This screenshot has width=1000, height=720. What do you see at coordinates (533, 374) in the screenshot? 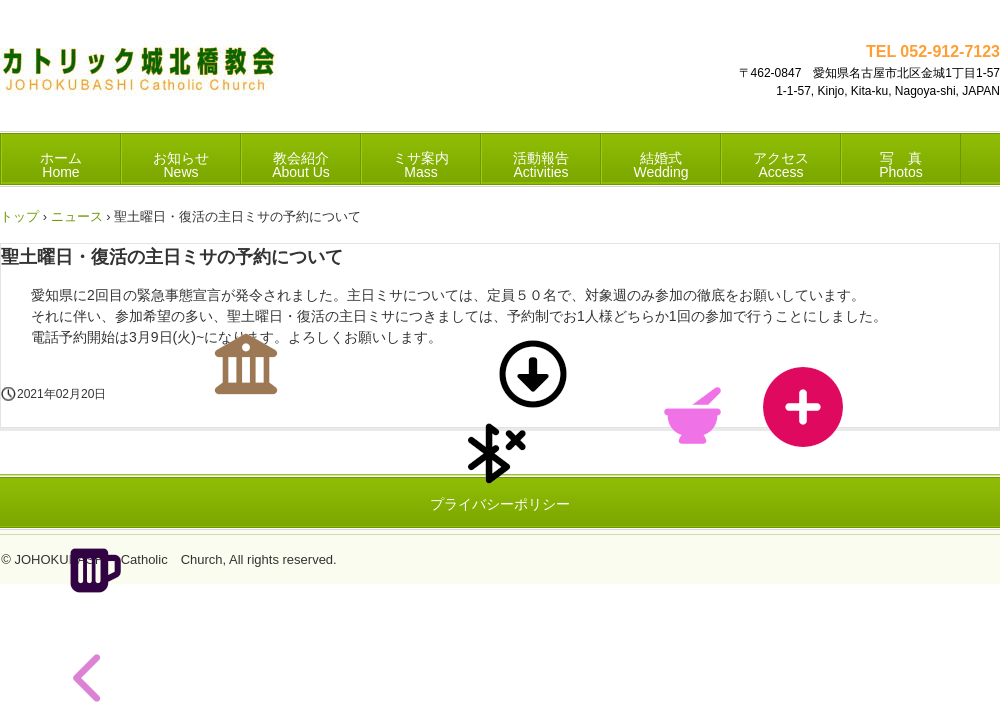
I see `download a file or content` at bounding box center [533, 374].